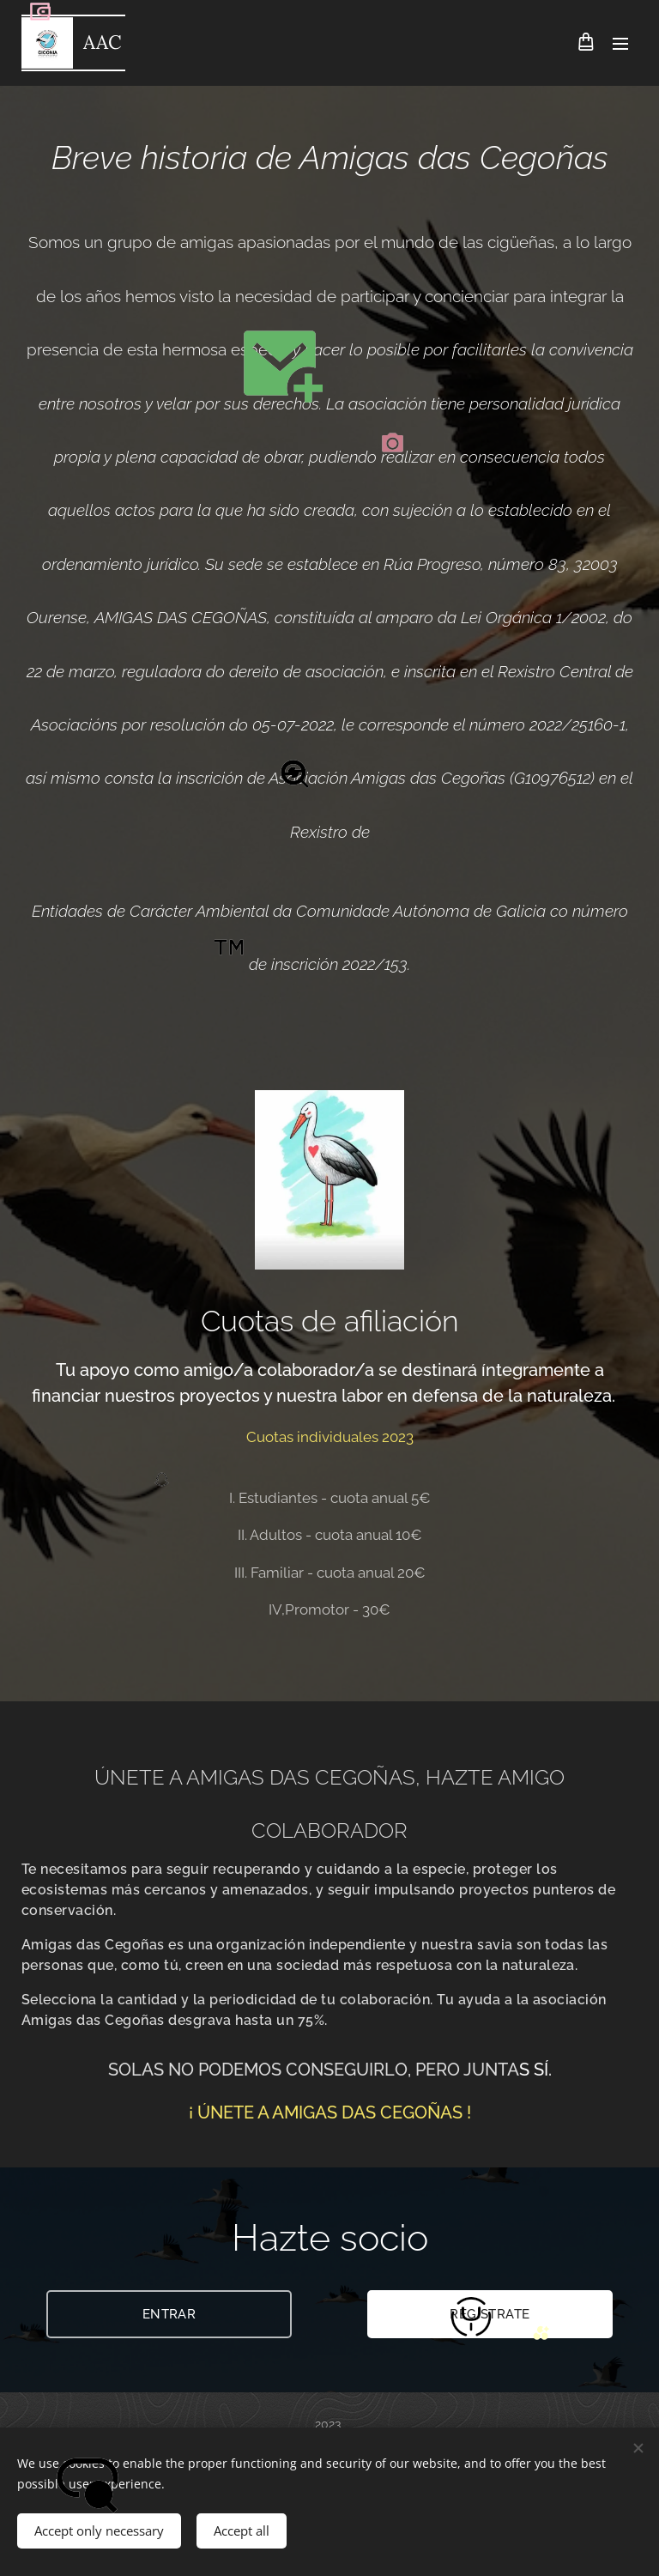 The width and height of the screenshot is (659, 2576). Describe the element at coordinates (294, 773) in the screenshot. I see `find and replace text or content` at that location.